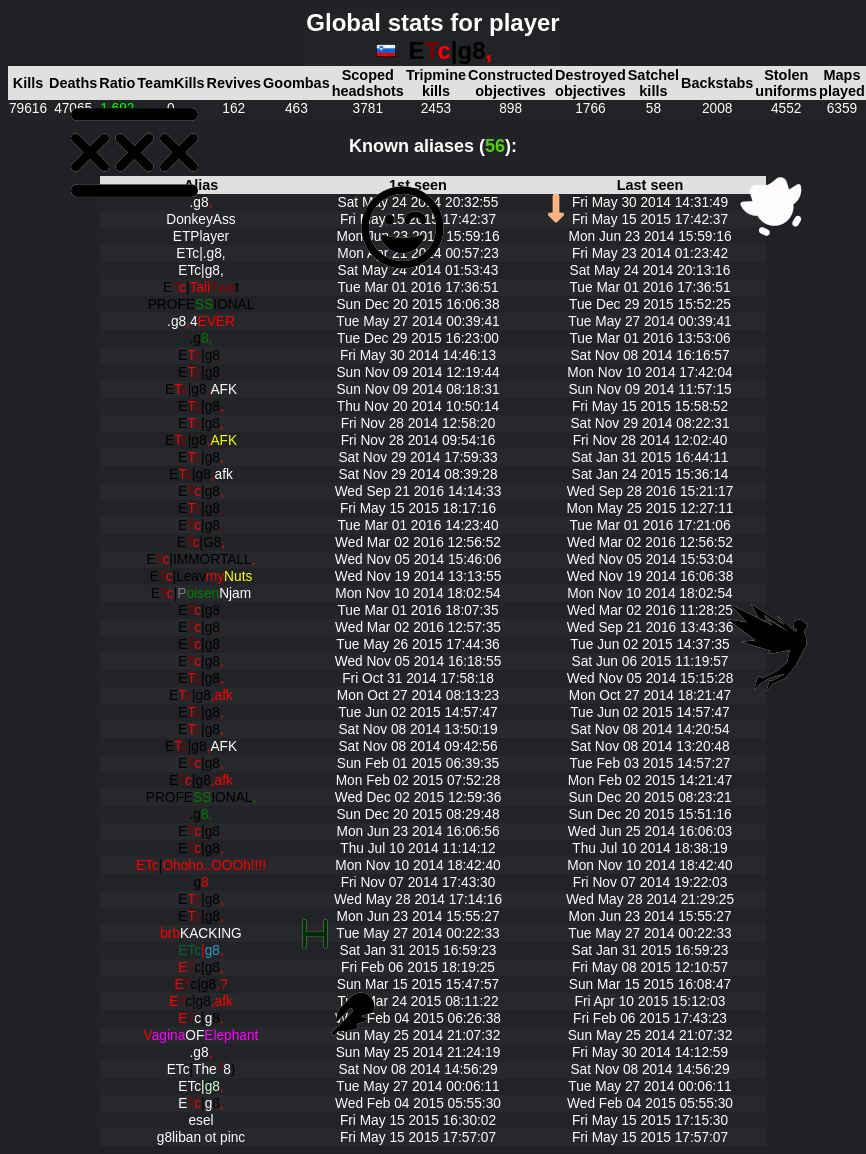  Describe the element at coordinates (556, 208) in the screenshot. I see `scroll down or view more content` at that location.